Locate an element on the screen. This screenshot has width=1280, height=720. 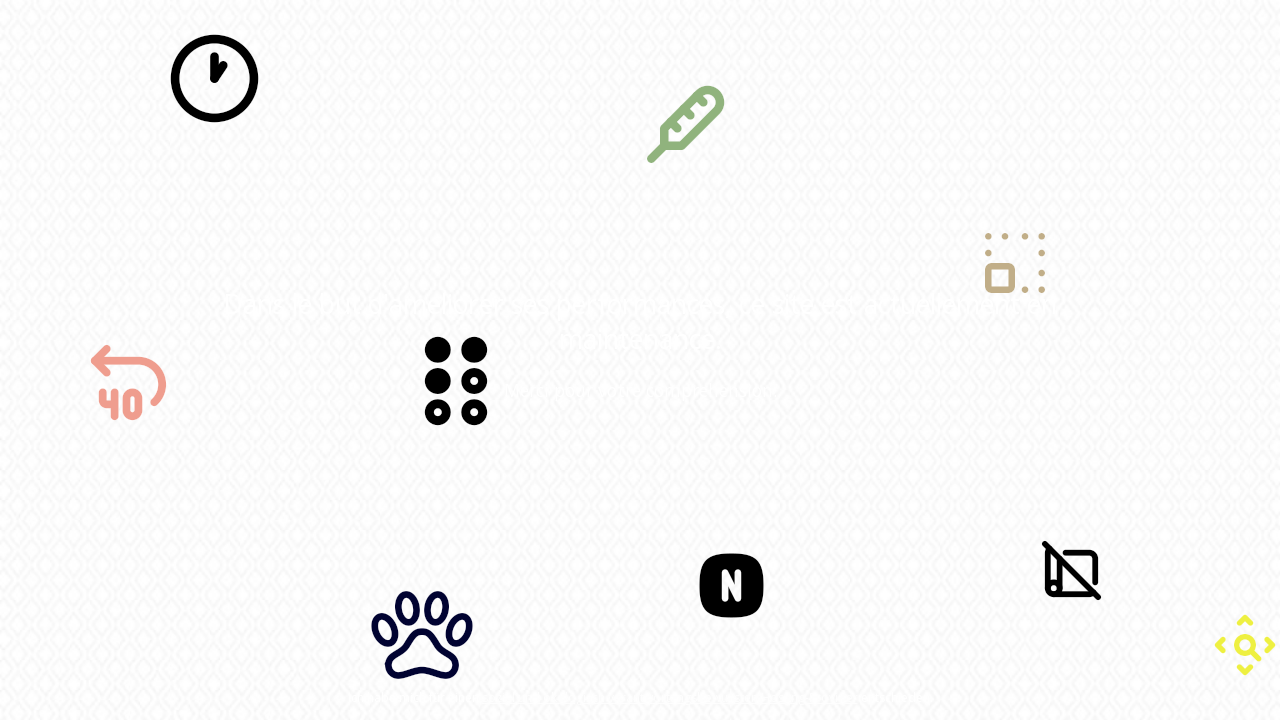
view current temperature reading is located at coordinates (686, 124).